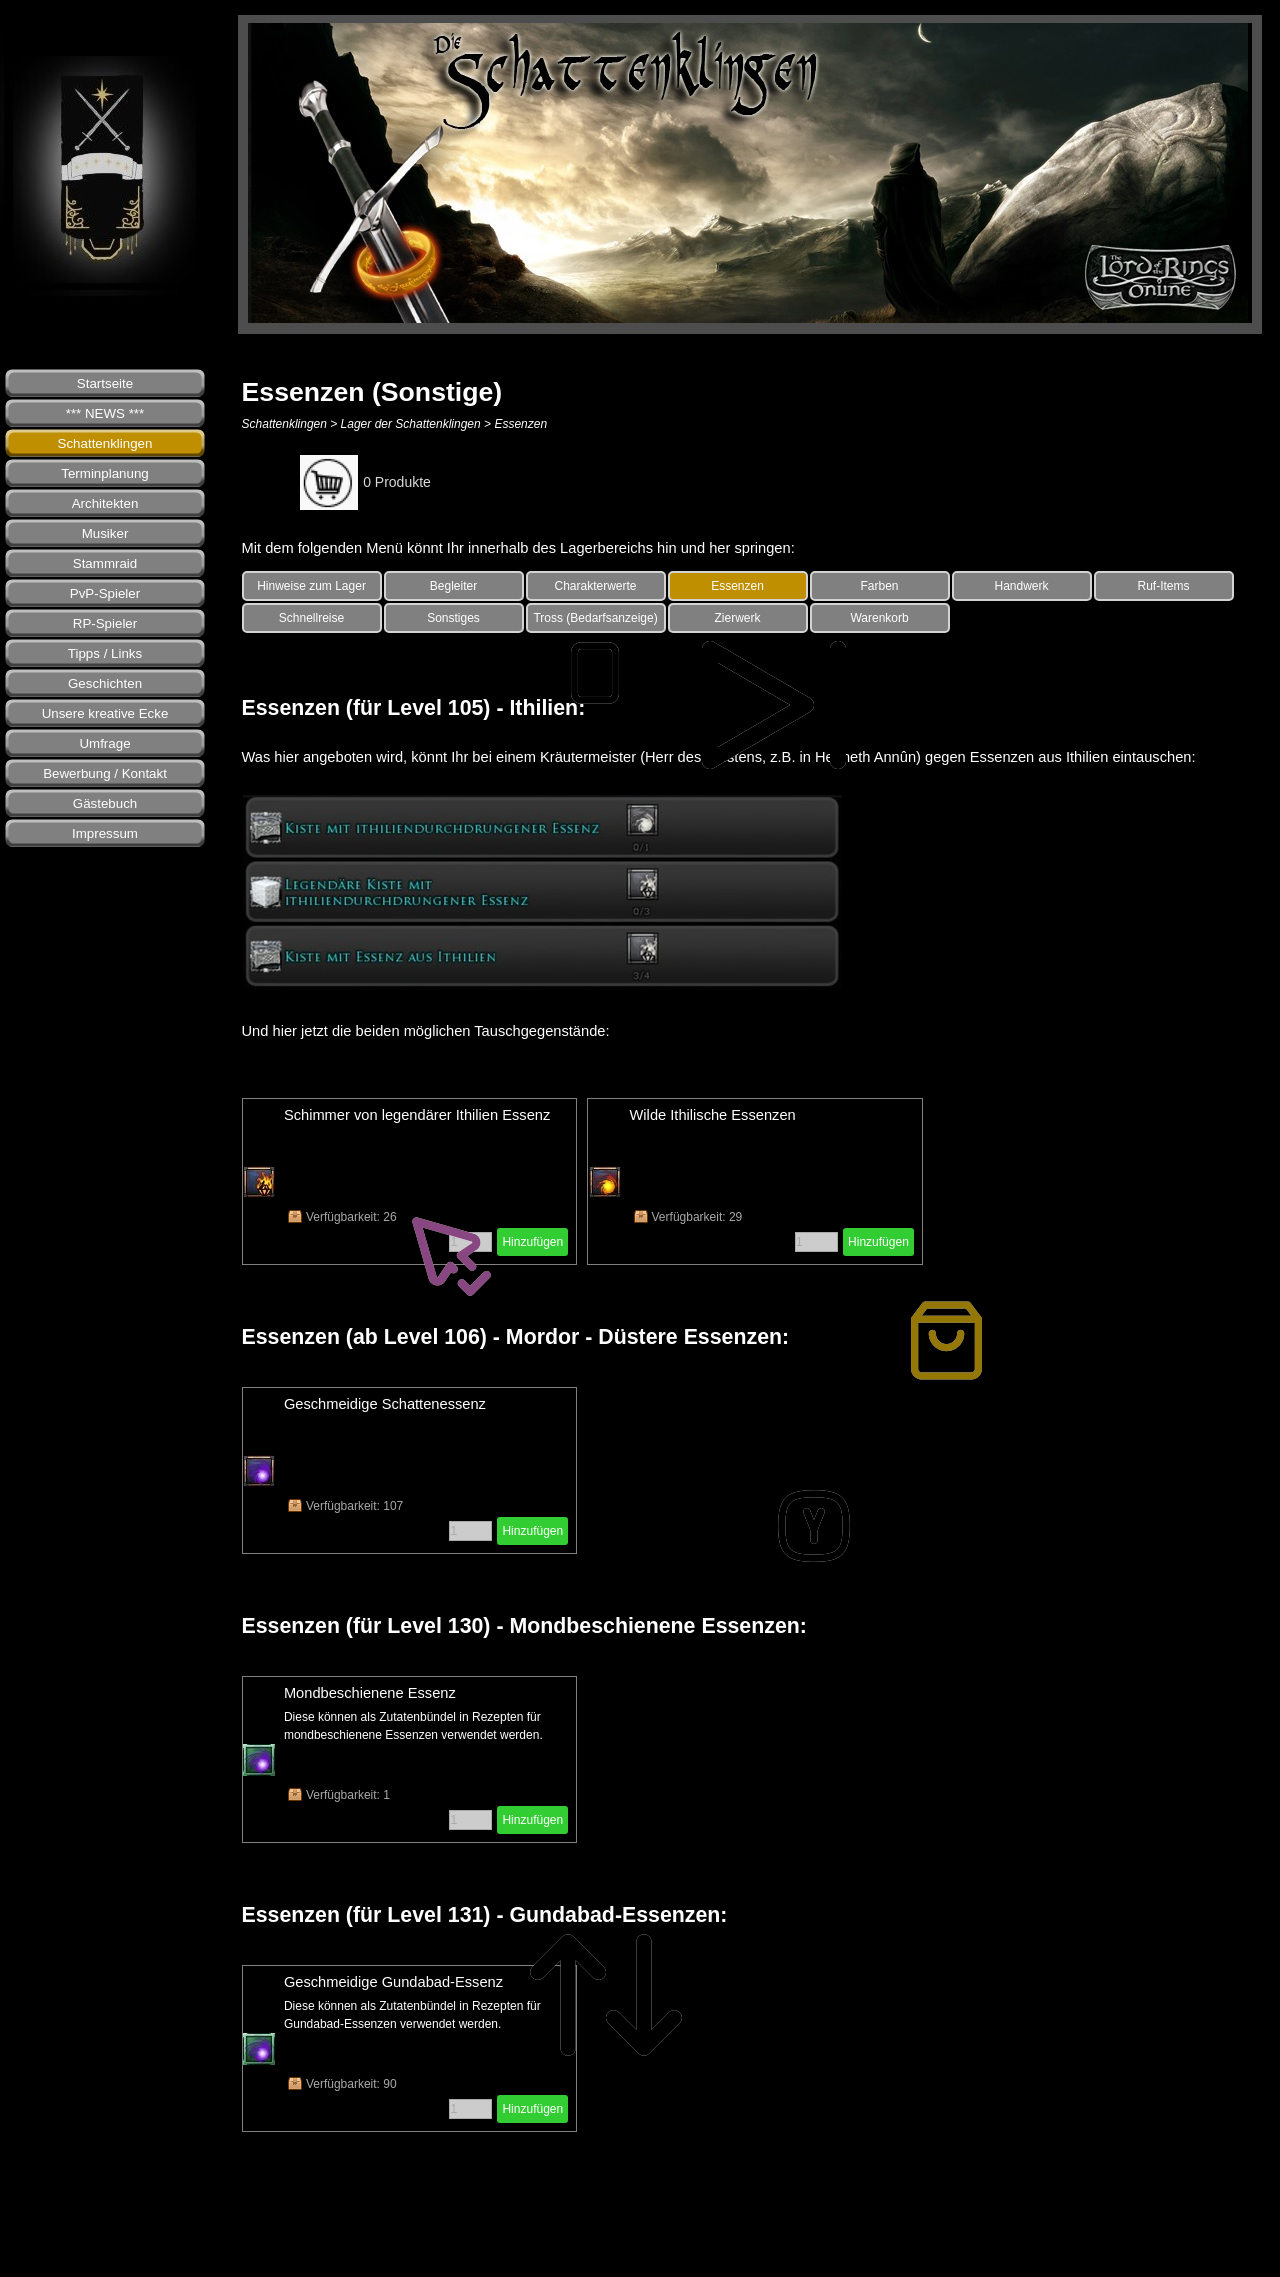 This screenshot has height=2277, width=1280. I want to click on indicates items starting with the letter Y, so click(814, 1526).